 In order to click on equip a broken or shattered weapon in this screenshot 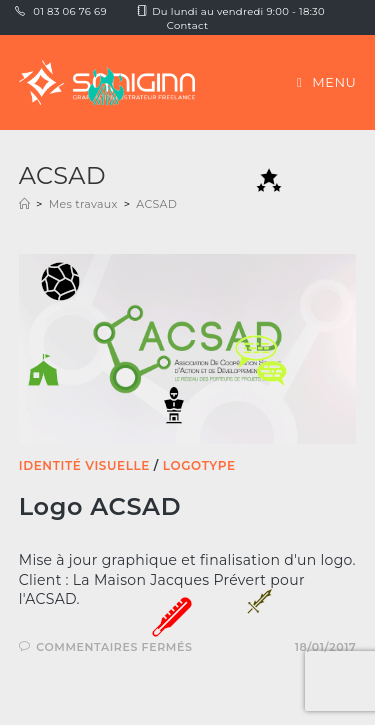, I will do `click(259, 601)`.